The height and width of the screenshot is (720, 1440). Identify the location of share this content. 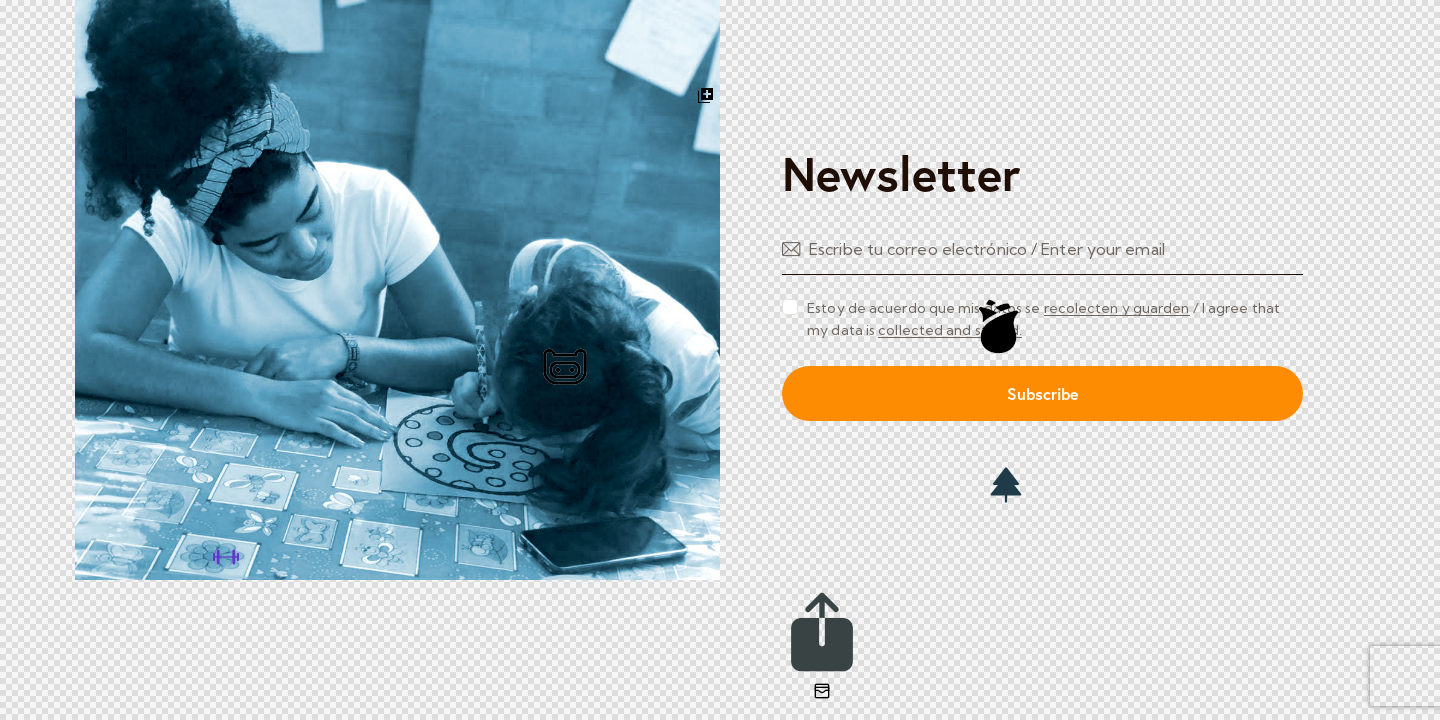
(822, 632).